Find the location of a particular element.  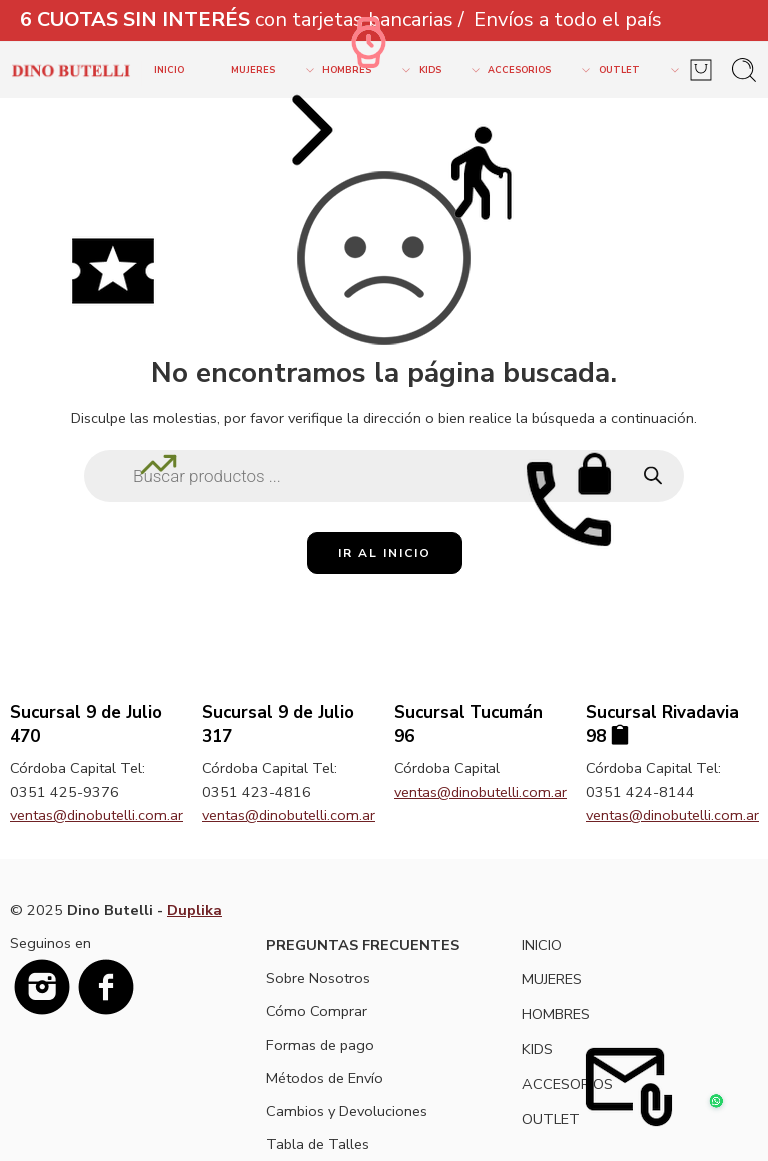

indicates phone or call features are locked is located at coordinates (569, 504).